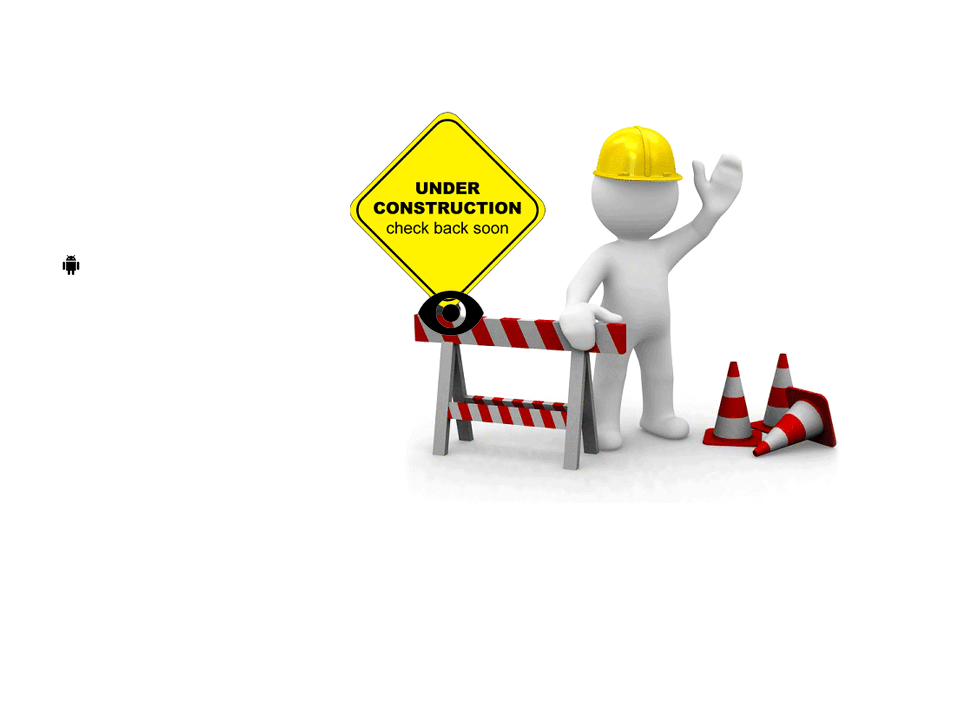 The height and width of the screenshot is (720, 980). What do you see at coordinates (71, 265) in the screenshot?
I see `android device or operating system indicator` at bounding box center [71, 265].